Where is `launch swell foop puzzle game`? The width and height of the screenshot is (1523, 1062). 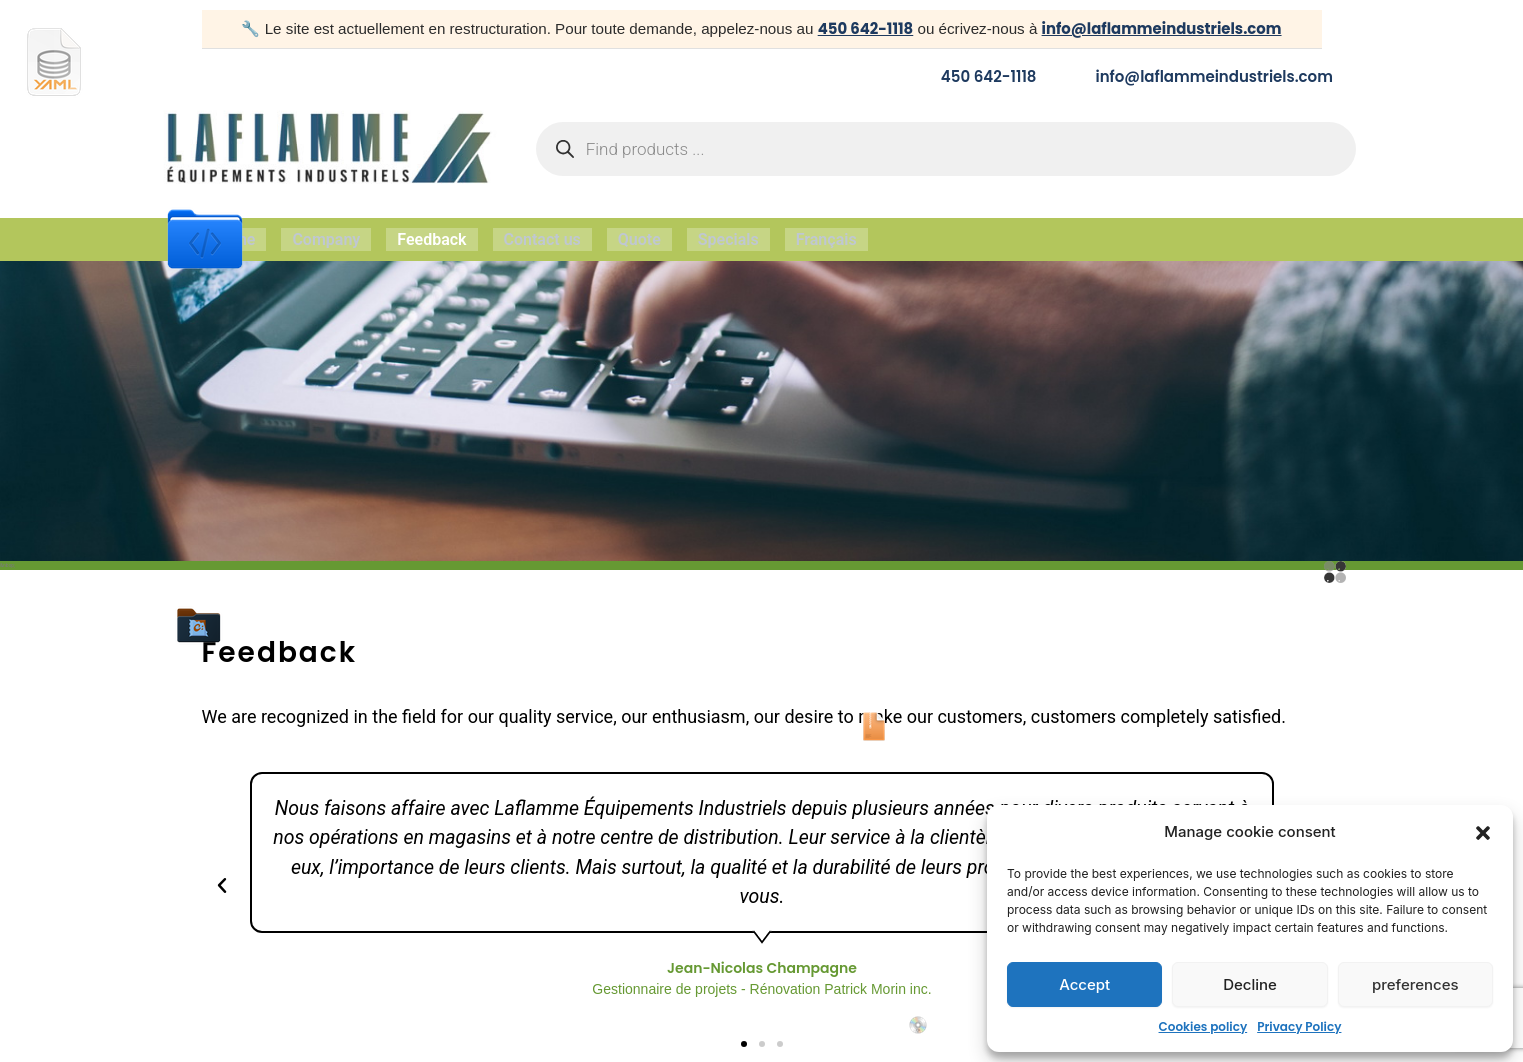 launch swell foop puzzle game is located at coordinates (1335, 572).